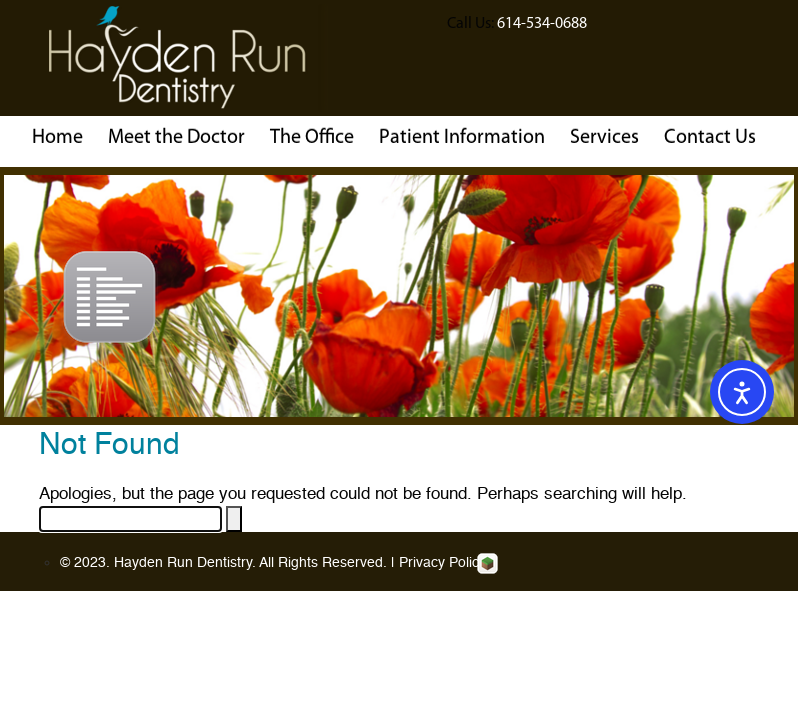 The image size is (798, 720). What do you see at coordinates (109, 298) in the screenshot?
I see `access log preferences or settings` at bounding box center [109, 298].